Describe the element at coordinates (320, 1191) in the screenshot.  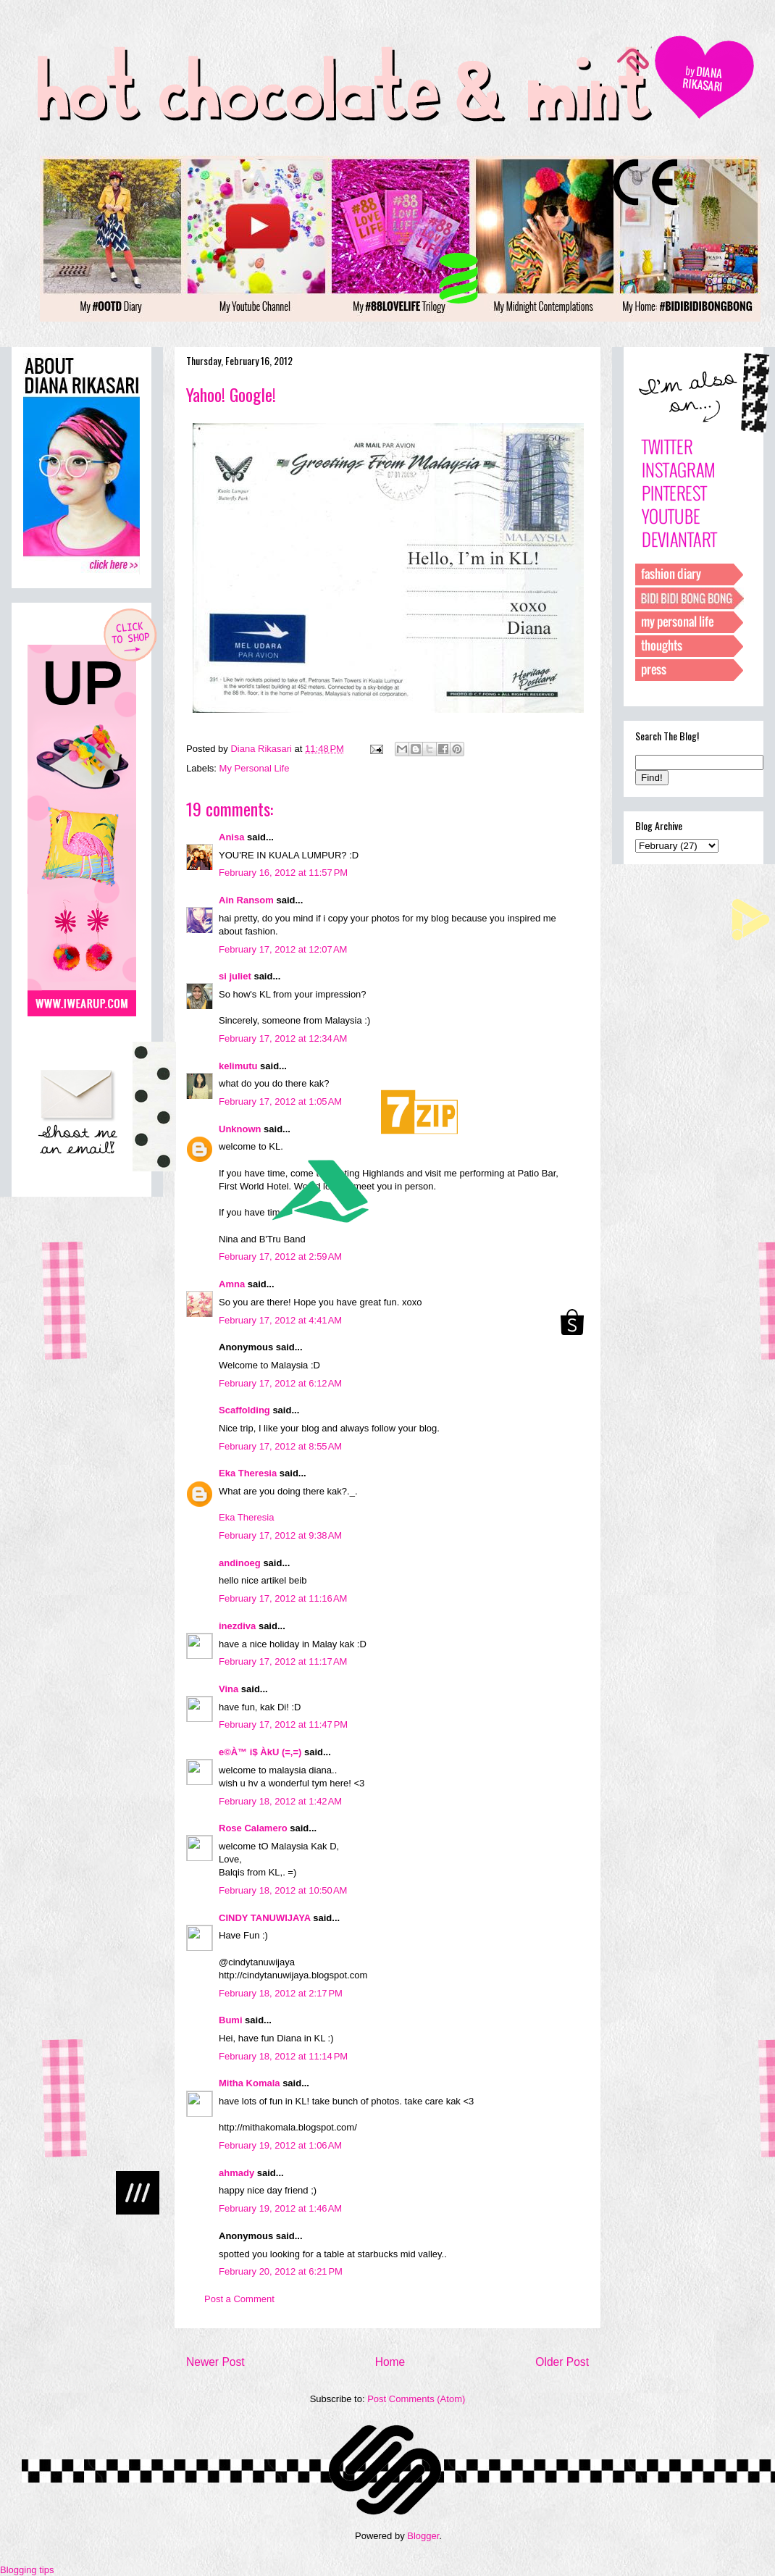
I see `accusoft company logo` at that location.